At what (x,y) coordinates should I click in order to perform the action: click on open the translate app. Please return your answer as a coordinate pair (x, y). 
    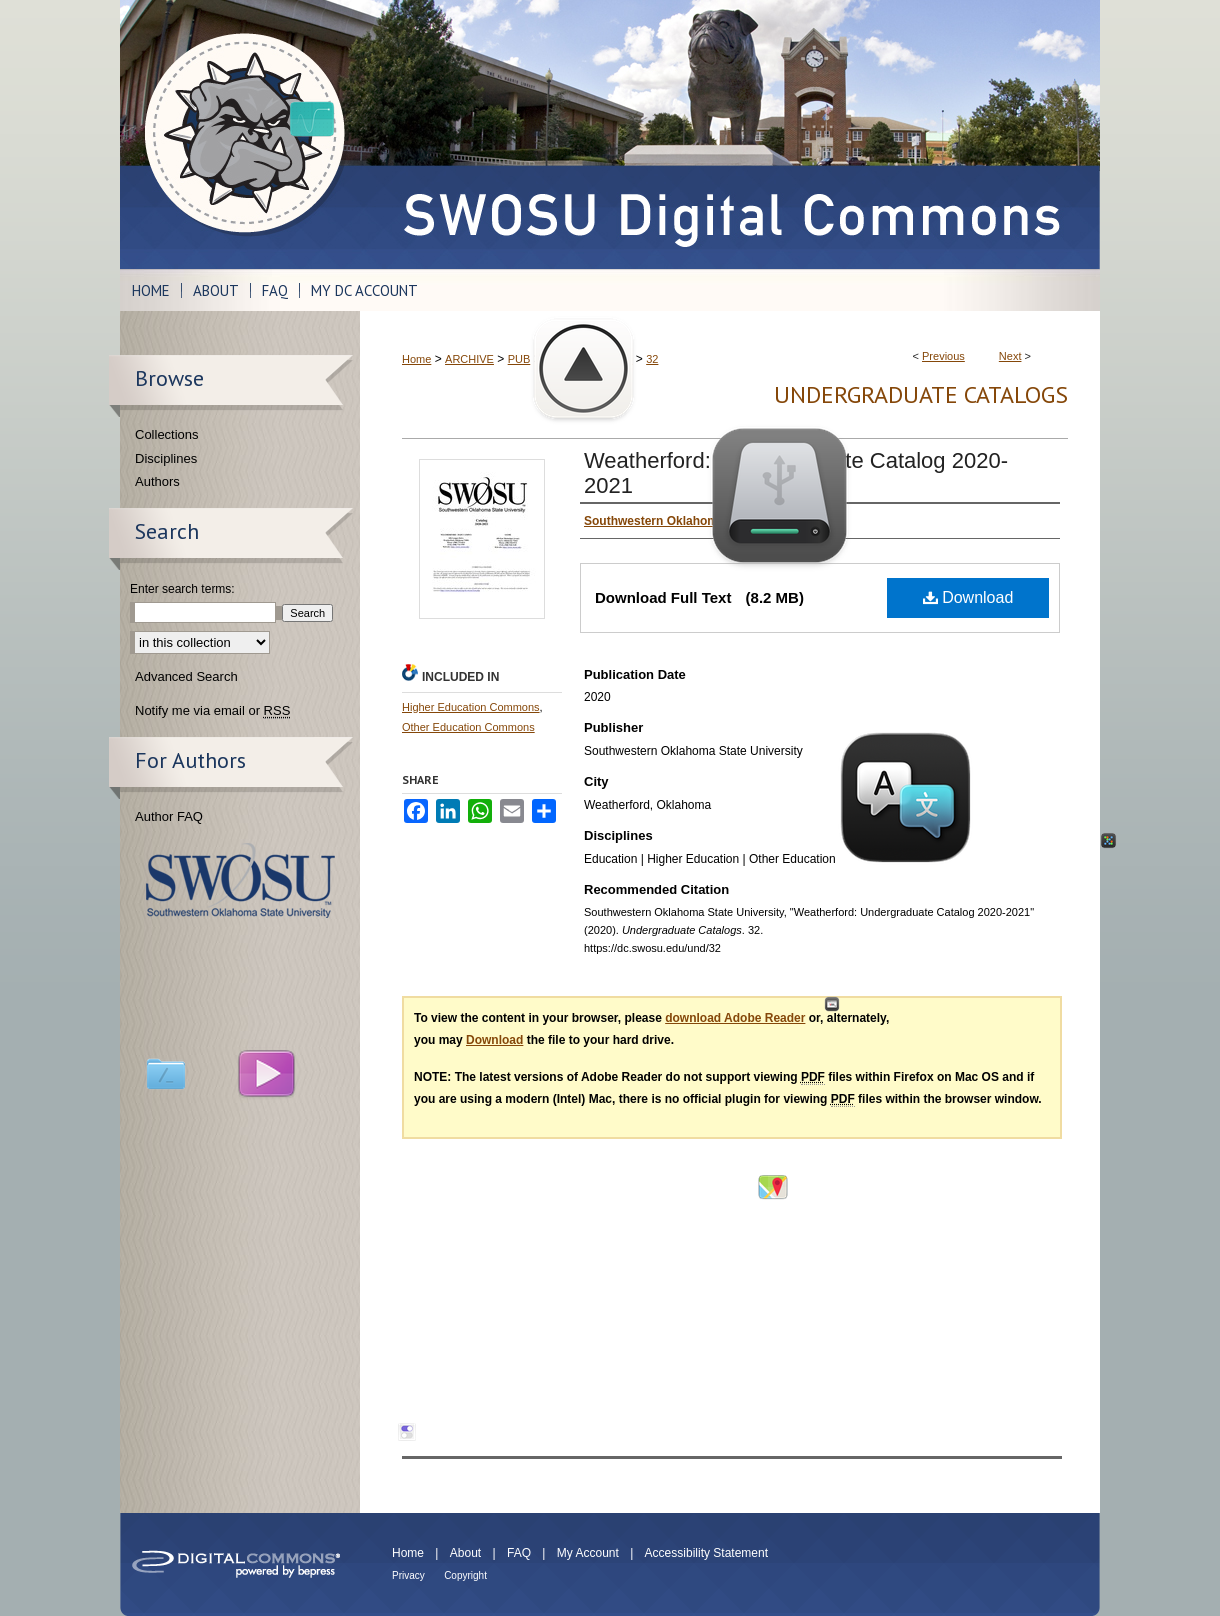
    Looking at the image, I should click on (905, 797).